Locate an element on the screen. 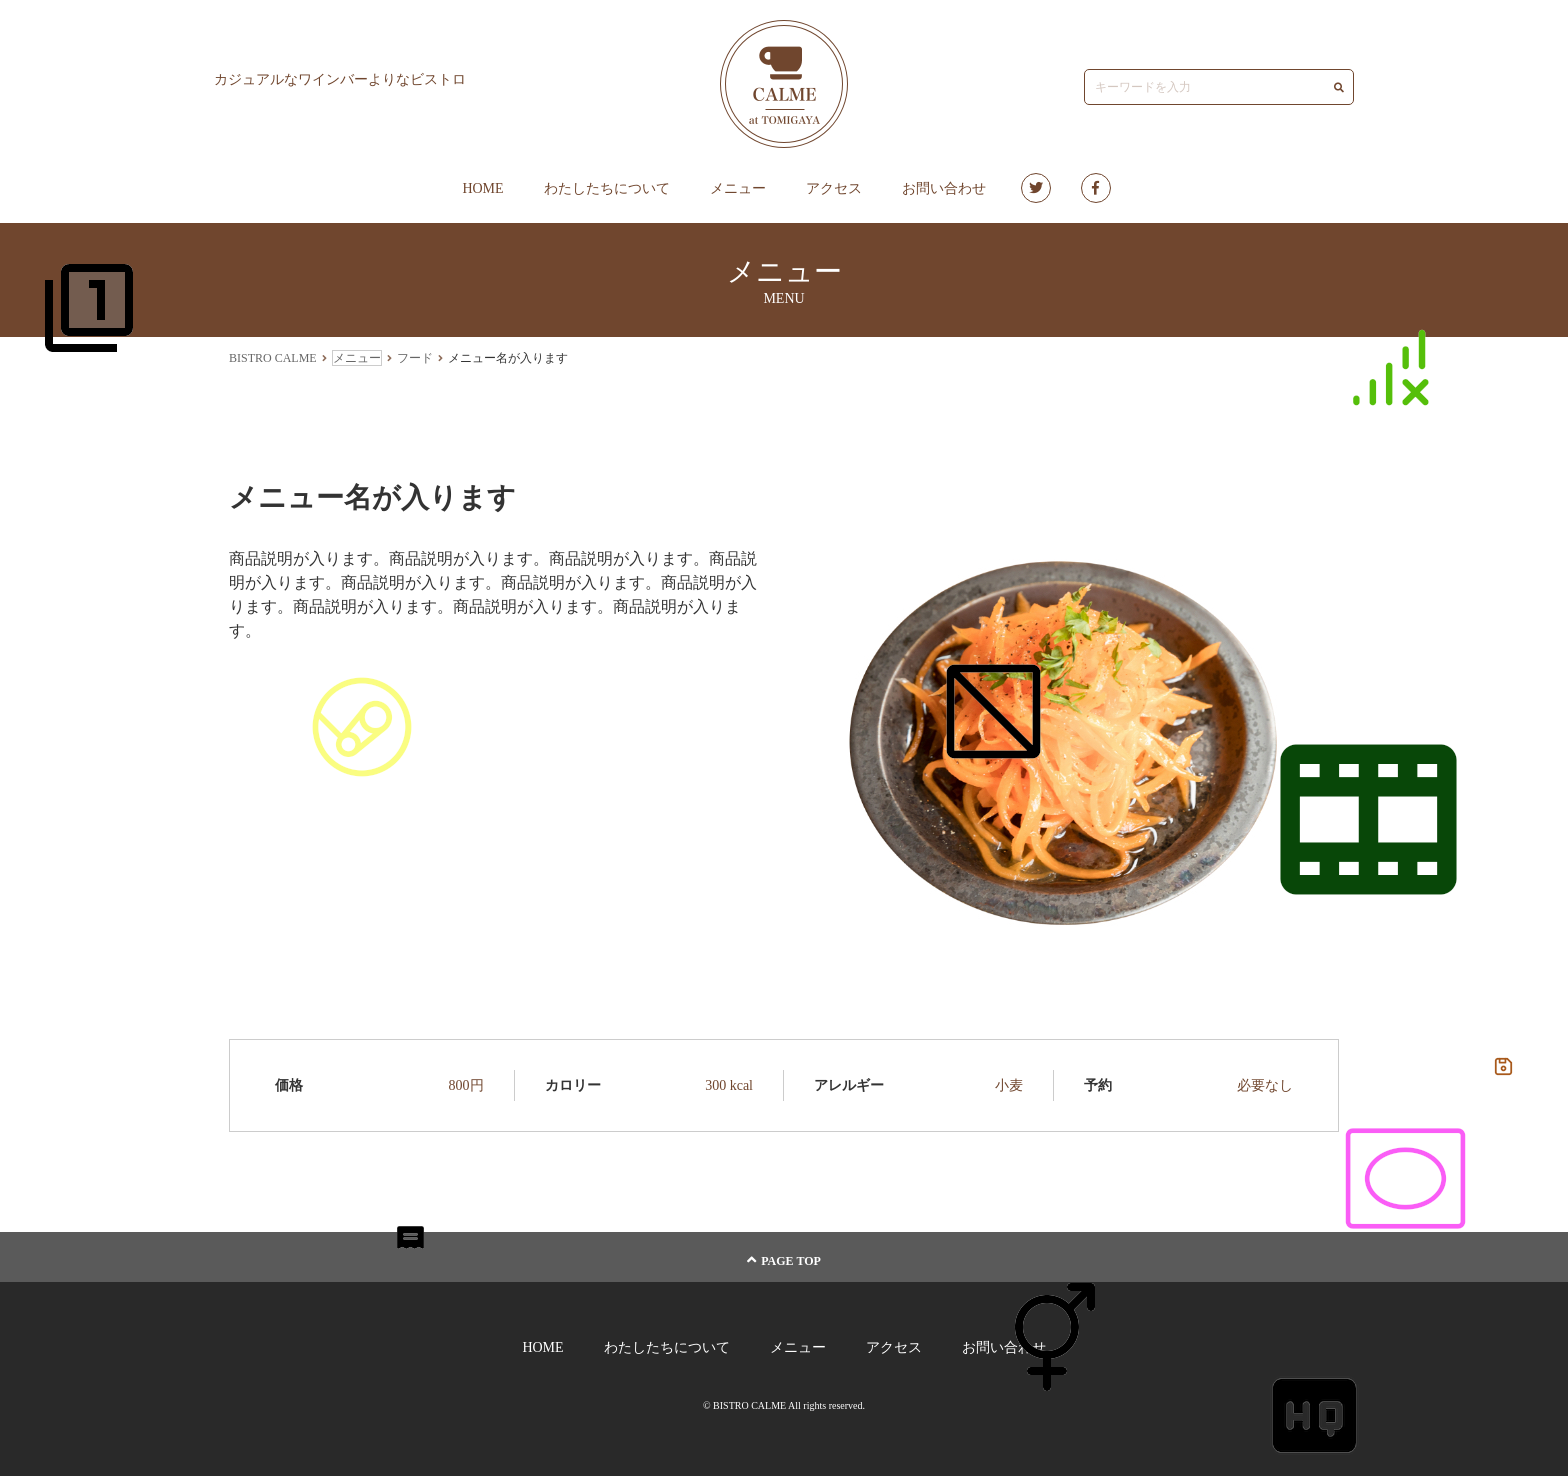 This screenshot has height=1476, width=1568. open steam gaming platform is located at coordinates (362, 727).